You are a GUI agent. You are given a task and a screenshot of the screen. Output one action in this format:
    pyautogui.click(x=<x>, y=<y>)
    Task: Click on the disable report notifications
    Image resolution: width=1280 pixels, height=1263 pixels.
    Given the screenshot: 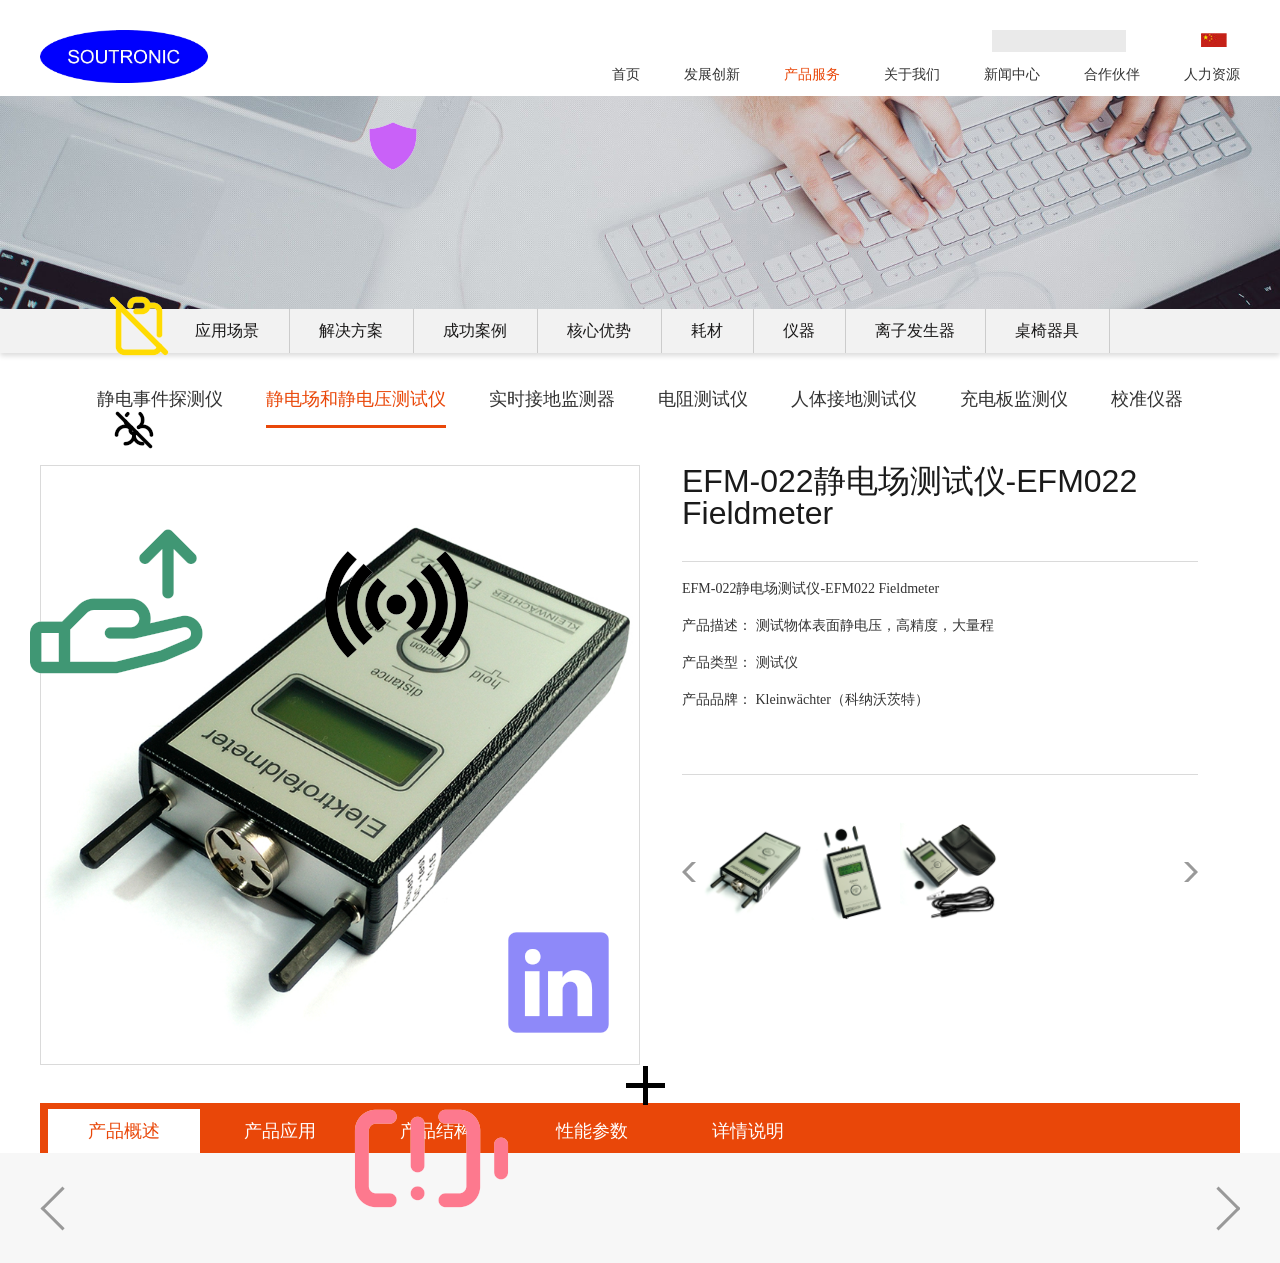 What is the action you would take?
    pyautogui.click(x=139, y=326)
    